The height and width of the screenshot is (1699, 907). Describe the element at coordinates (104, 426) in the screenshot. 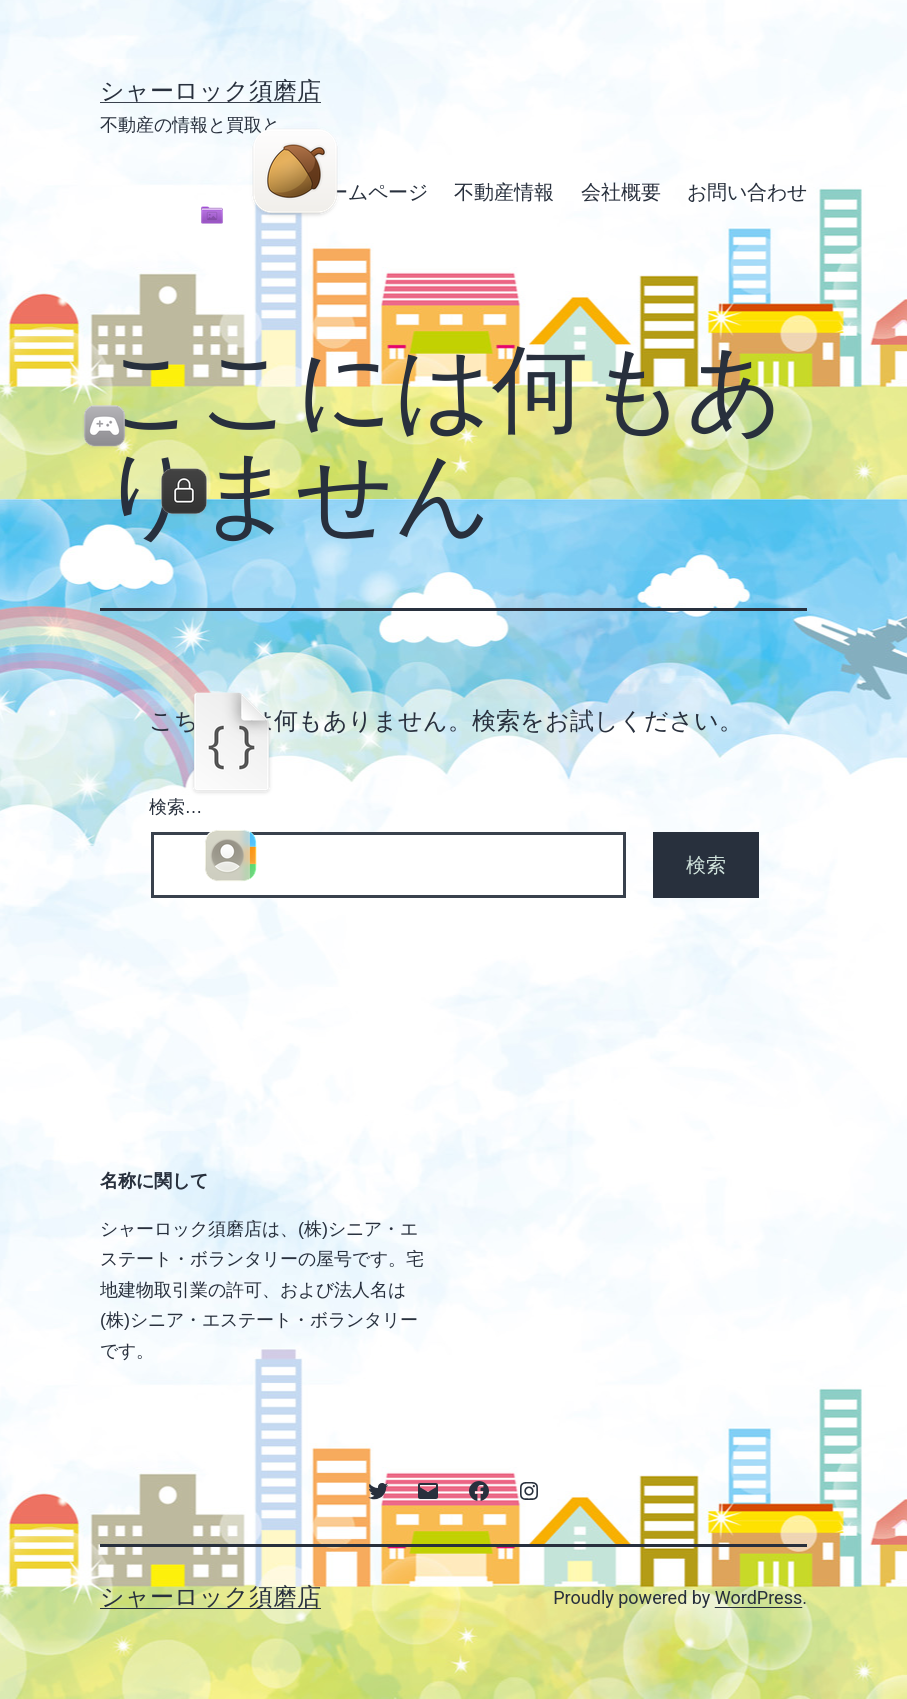

I see `access gaming preferences and settings` at that location.